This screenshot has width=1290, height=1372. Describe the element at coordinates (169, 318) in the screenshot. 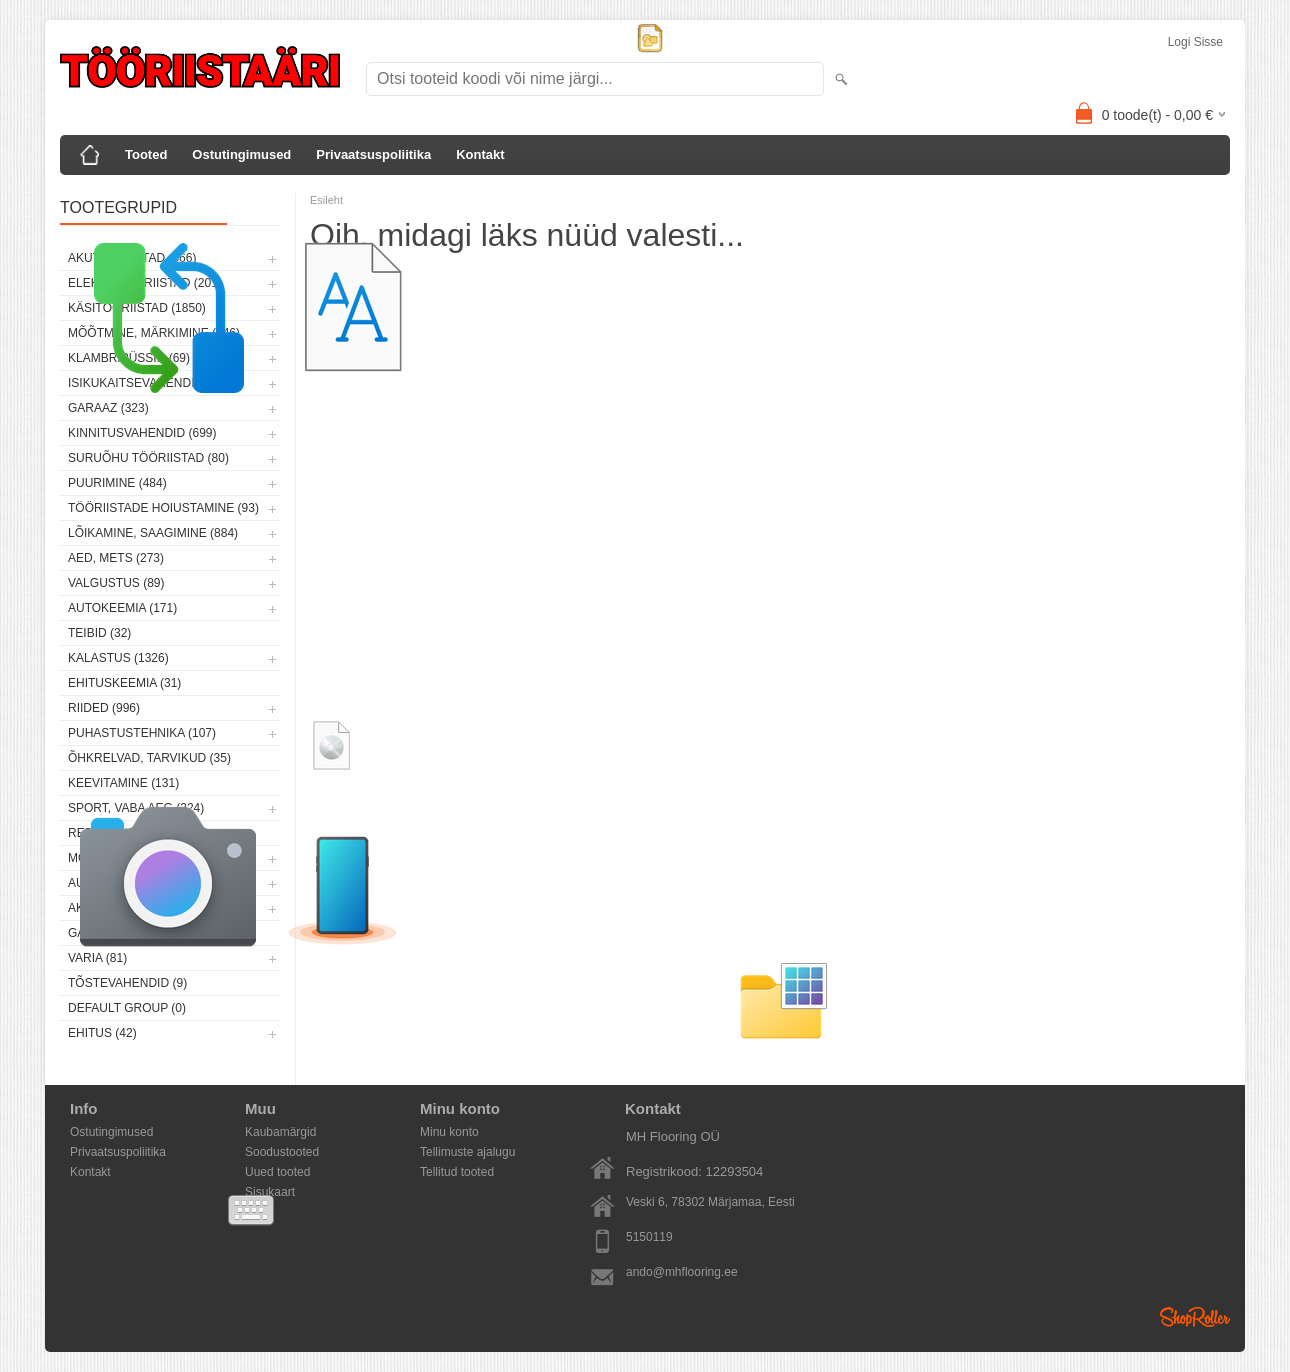

I see `indicates an active connection between two devices or services` at that location.